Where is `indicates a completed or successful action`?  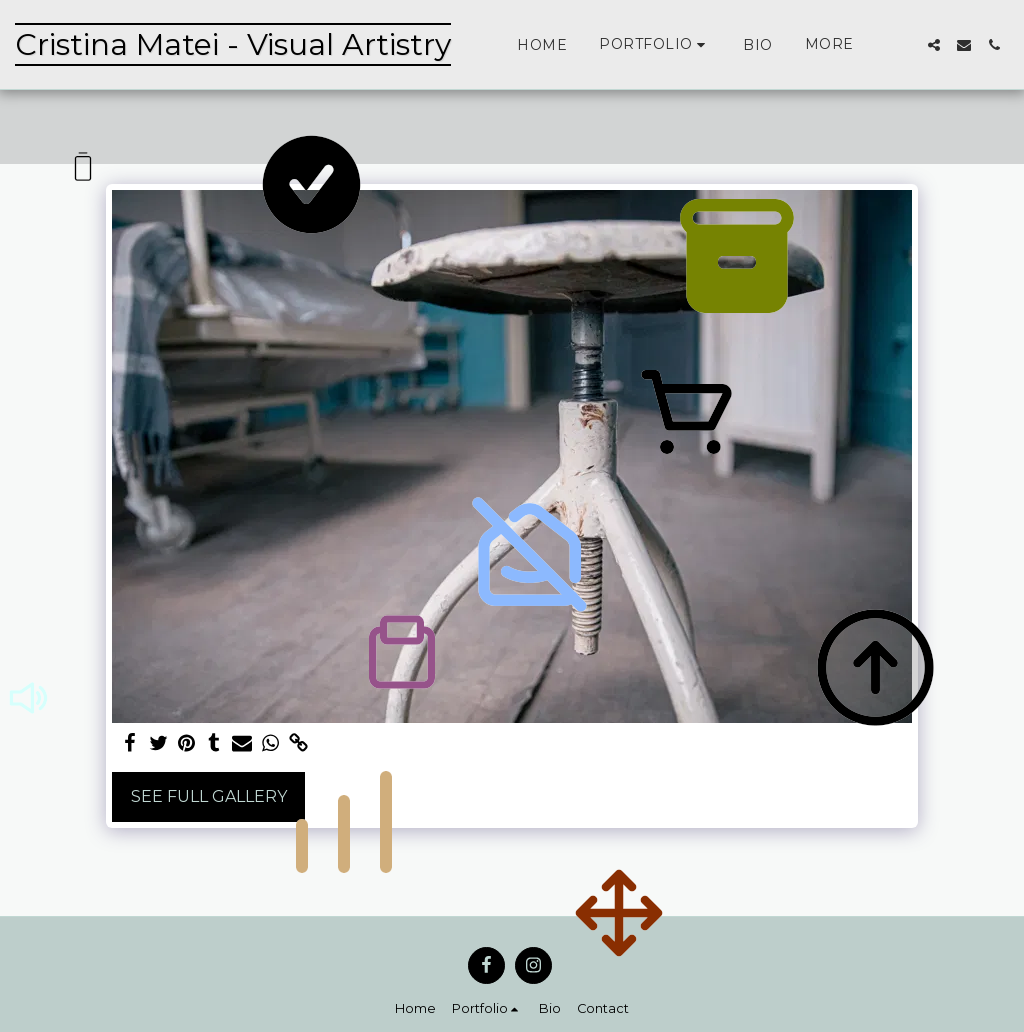 indicates a completed or successful action is located at coordinates (311, 184).